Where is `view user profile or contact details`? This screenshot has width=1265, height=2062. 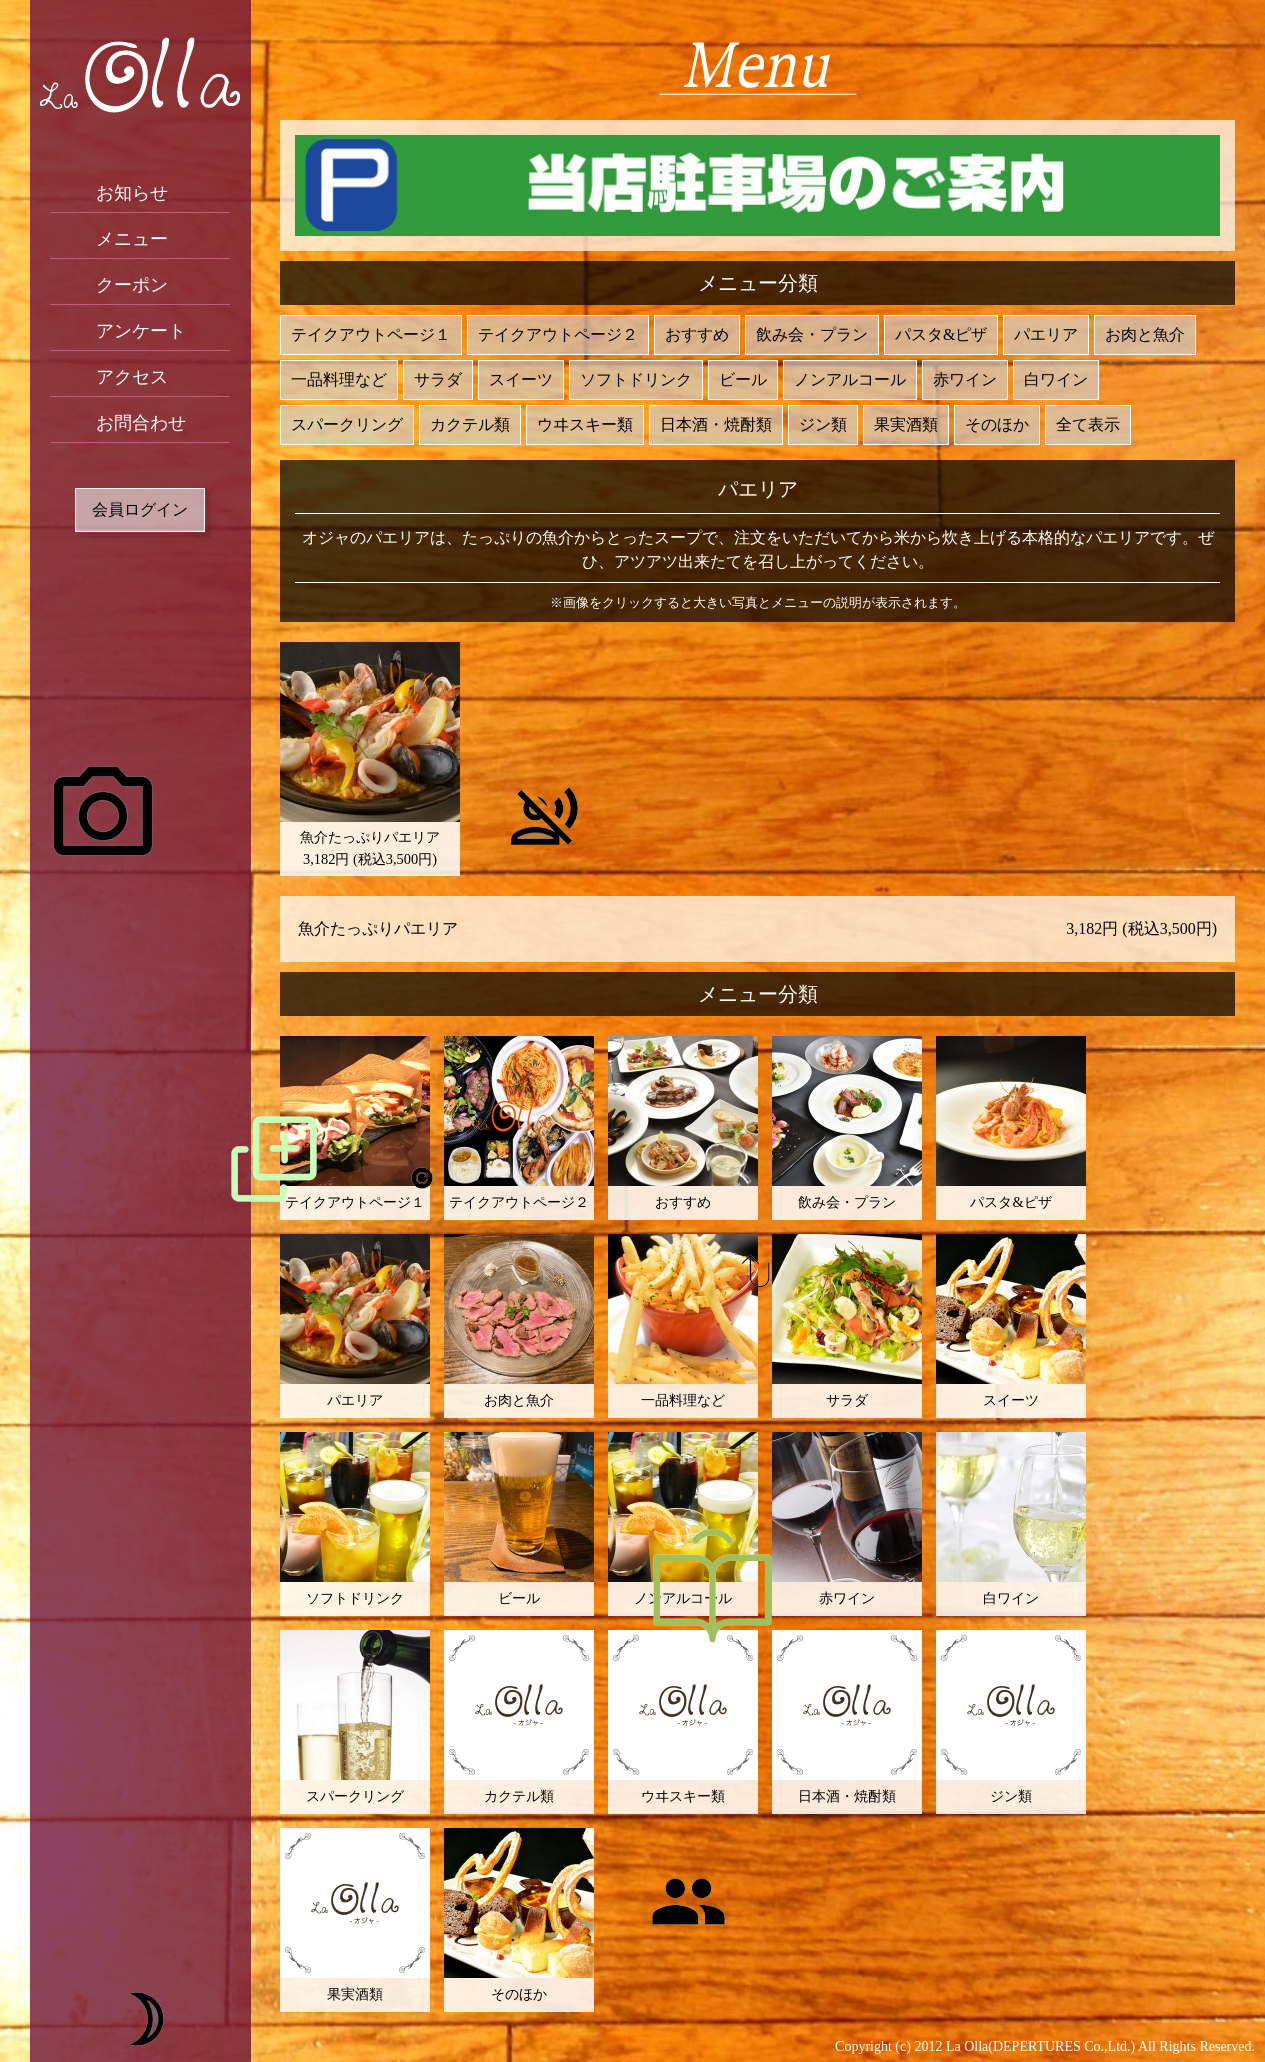 view user profile or contact details is located at coordinates (712, 1583).